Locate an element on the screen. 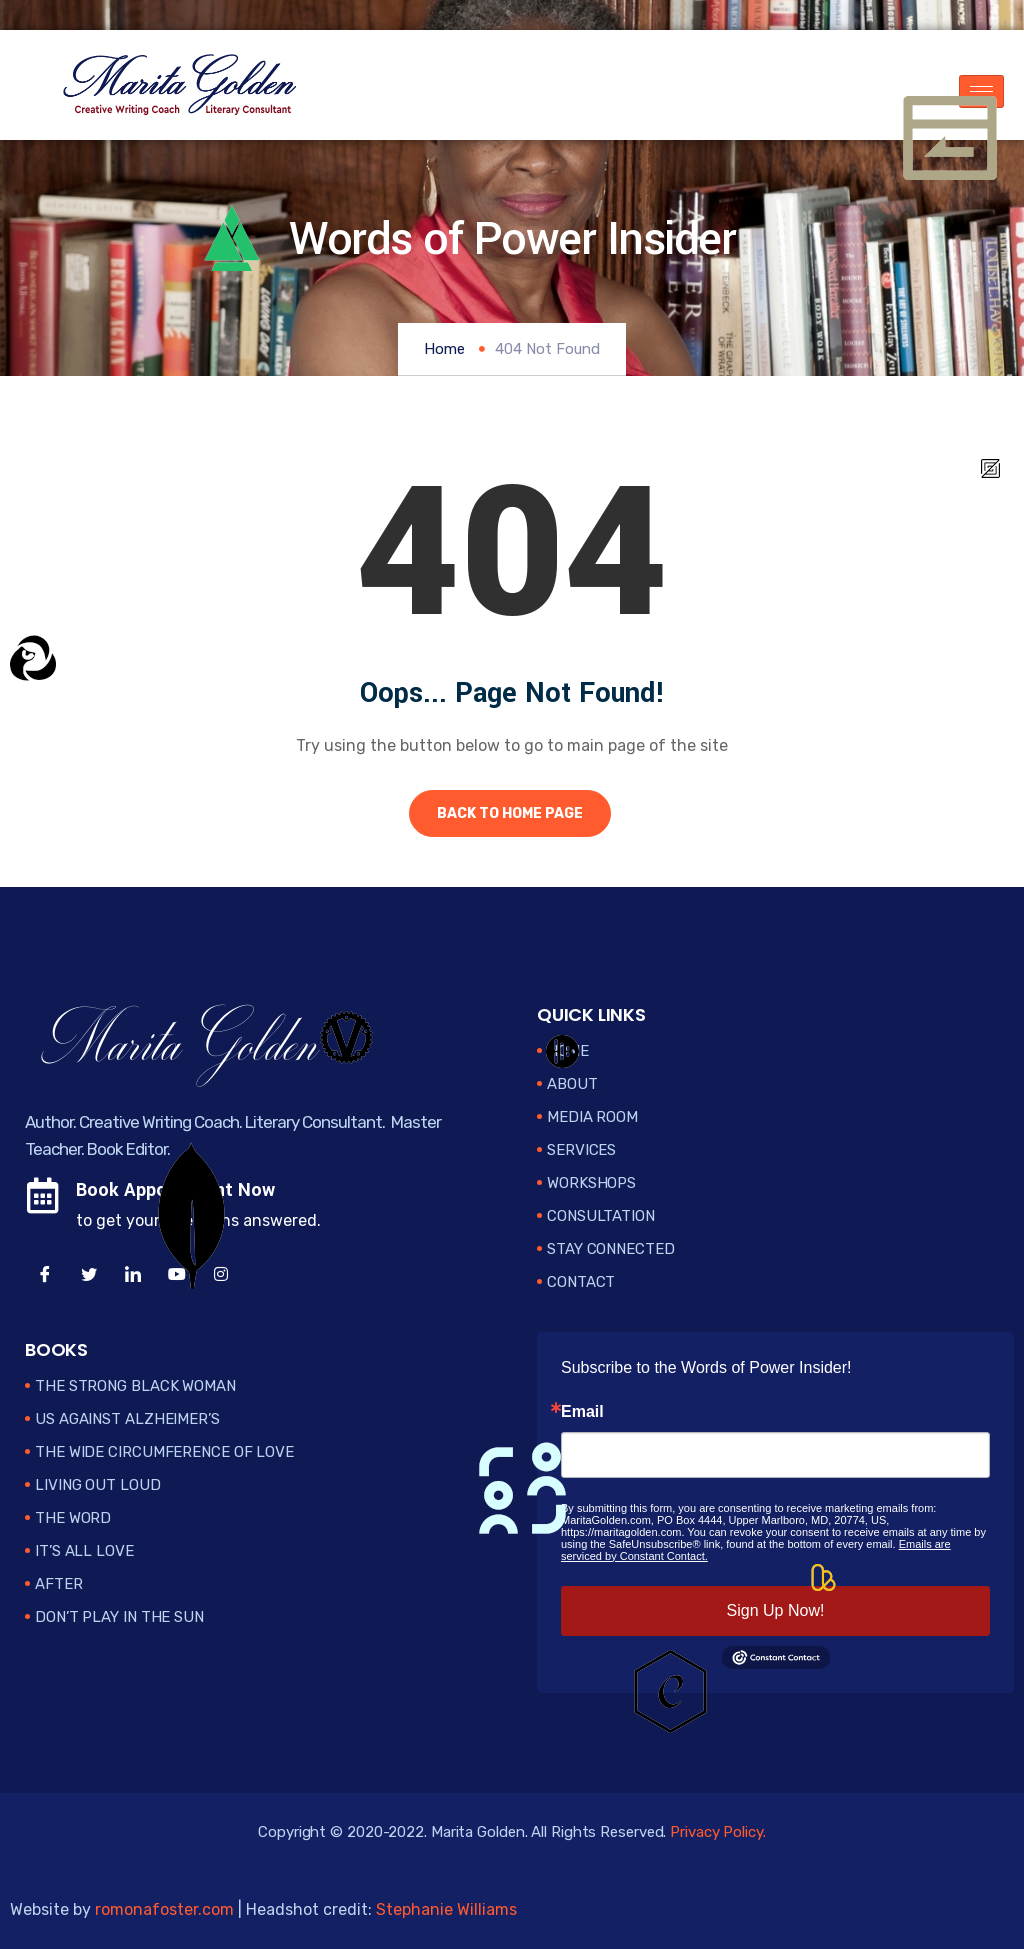 The height and width of the screenshot is (1949, 1024). peer-to-peer connection or transfer is located at coordinates (522, 1490).